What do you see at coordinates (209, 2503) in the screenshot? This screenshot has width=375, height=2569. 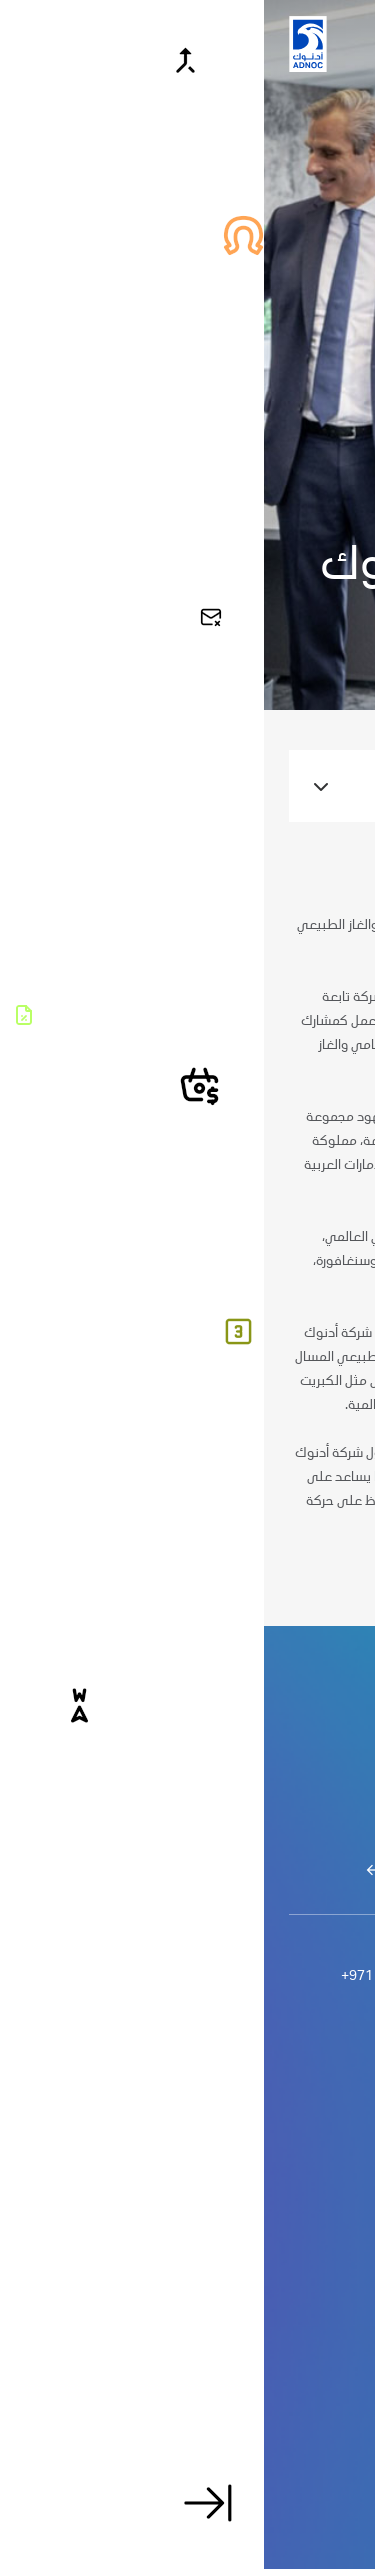 I see `move item to the end of a list` at bounding box center [209, 2503].